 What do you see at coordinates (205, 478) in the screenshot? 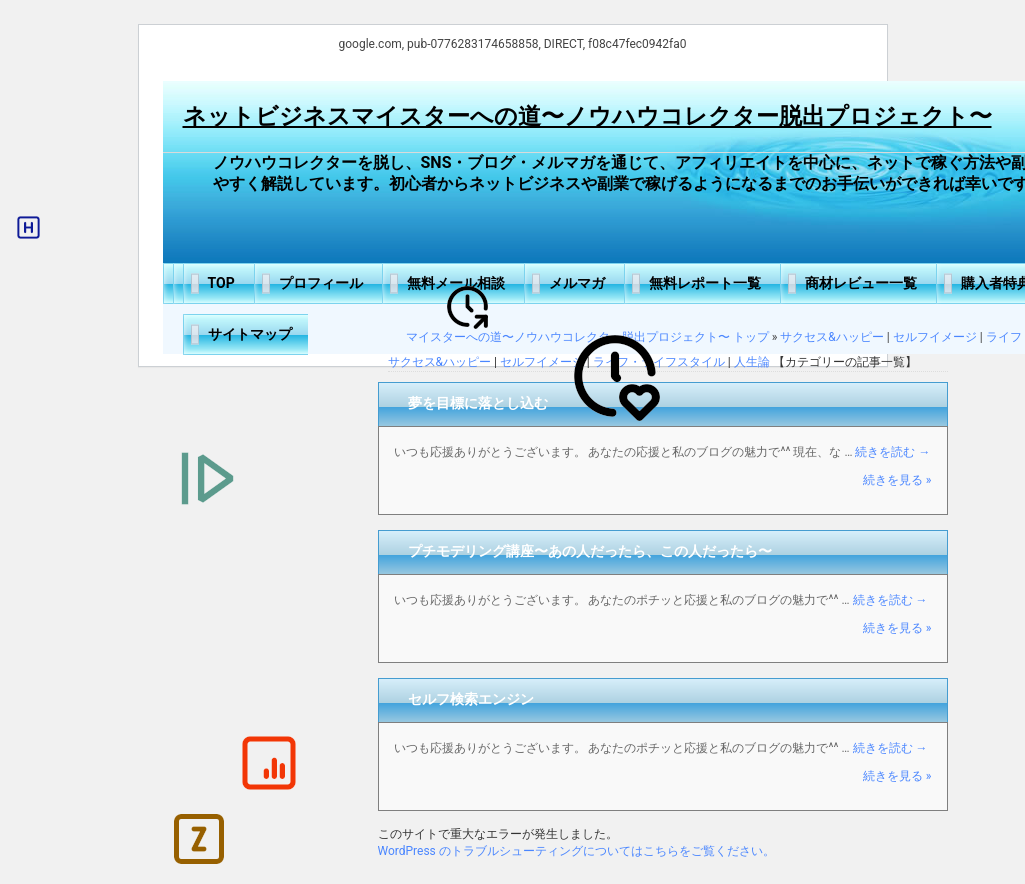
I see `continue debugging to the next breakpoint` at bounding box center [205, 478].